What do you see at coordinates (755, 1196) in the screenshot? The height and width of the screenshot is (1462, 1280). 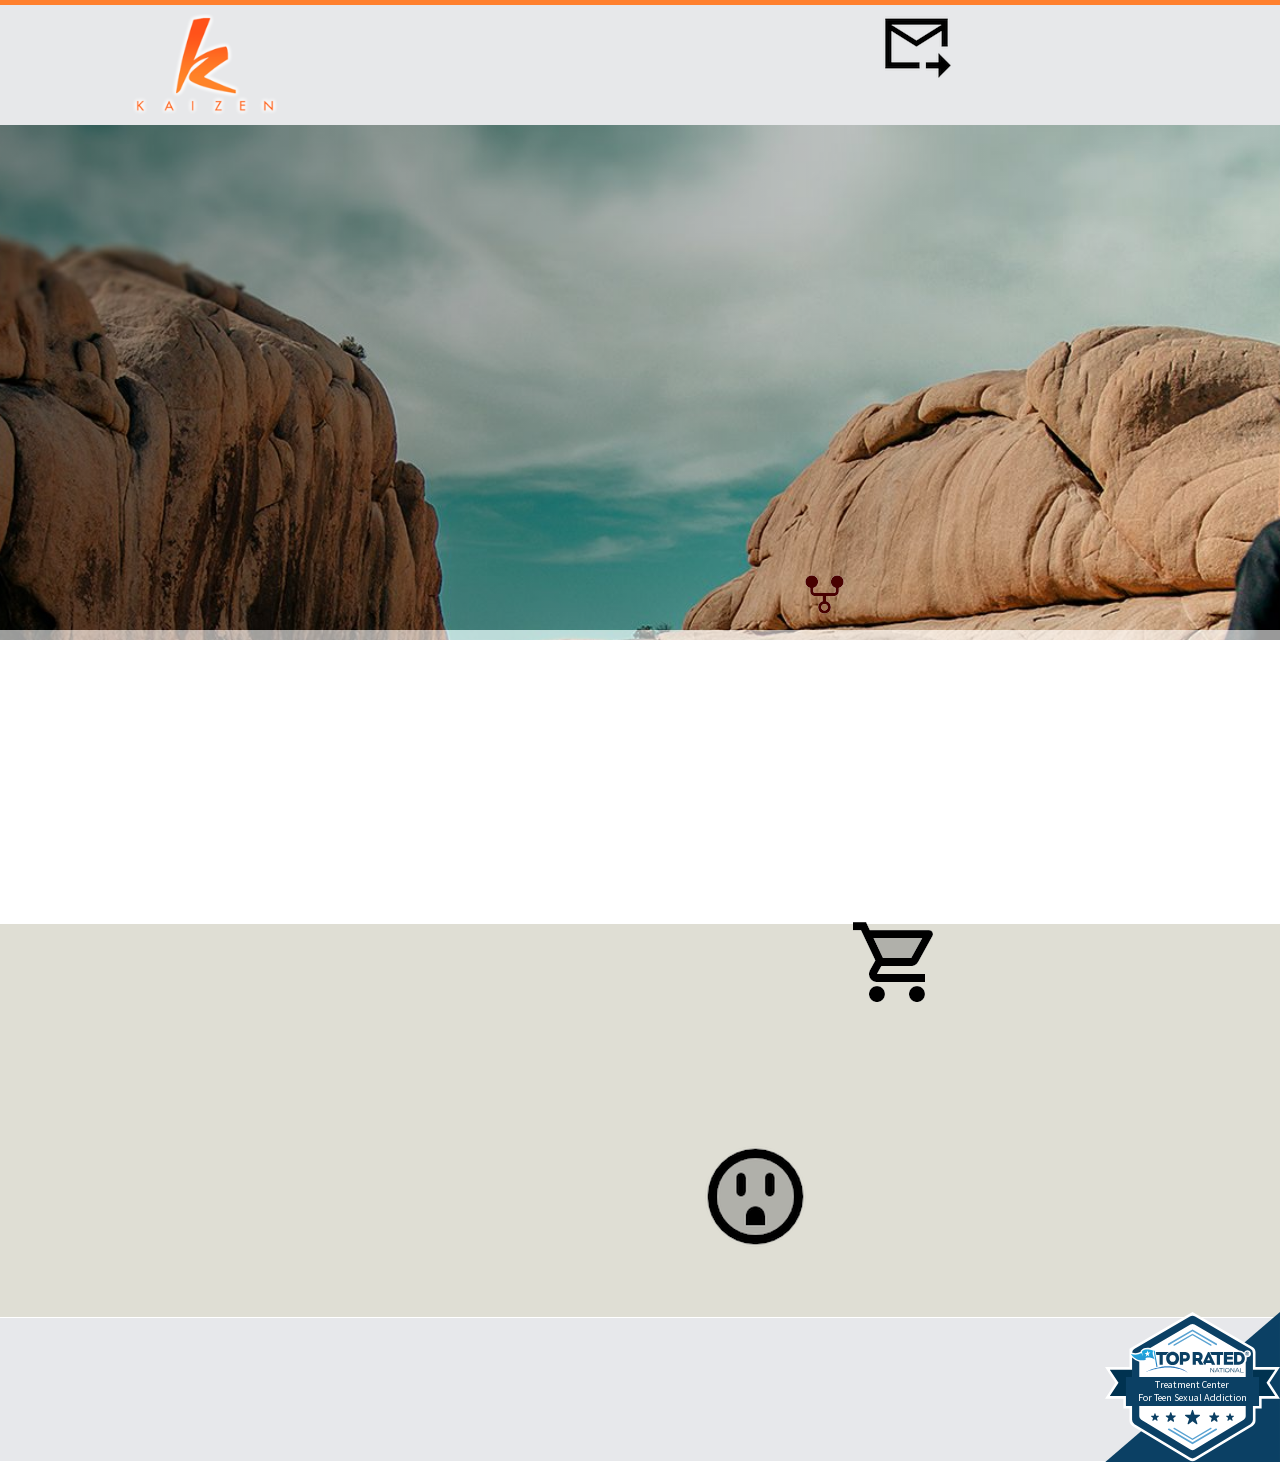 I see `indicates power outlet or electrical socket availability` at bounding box center [755, 1196].